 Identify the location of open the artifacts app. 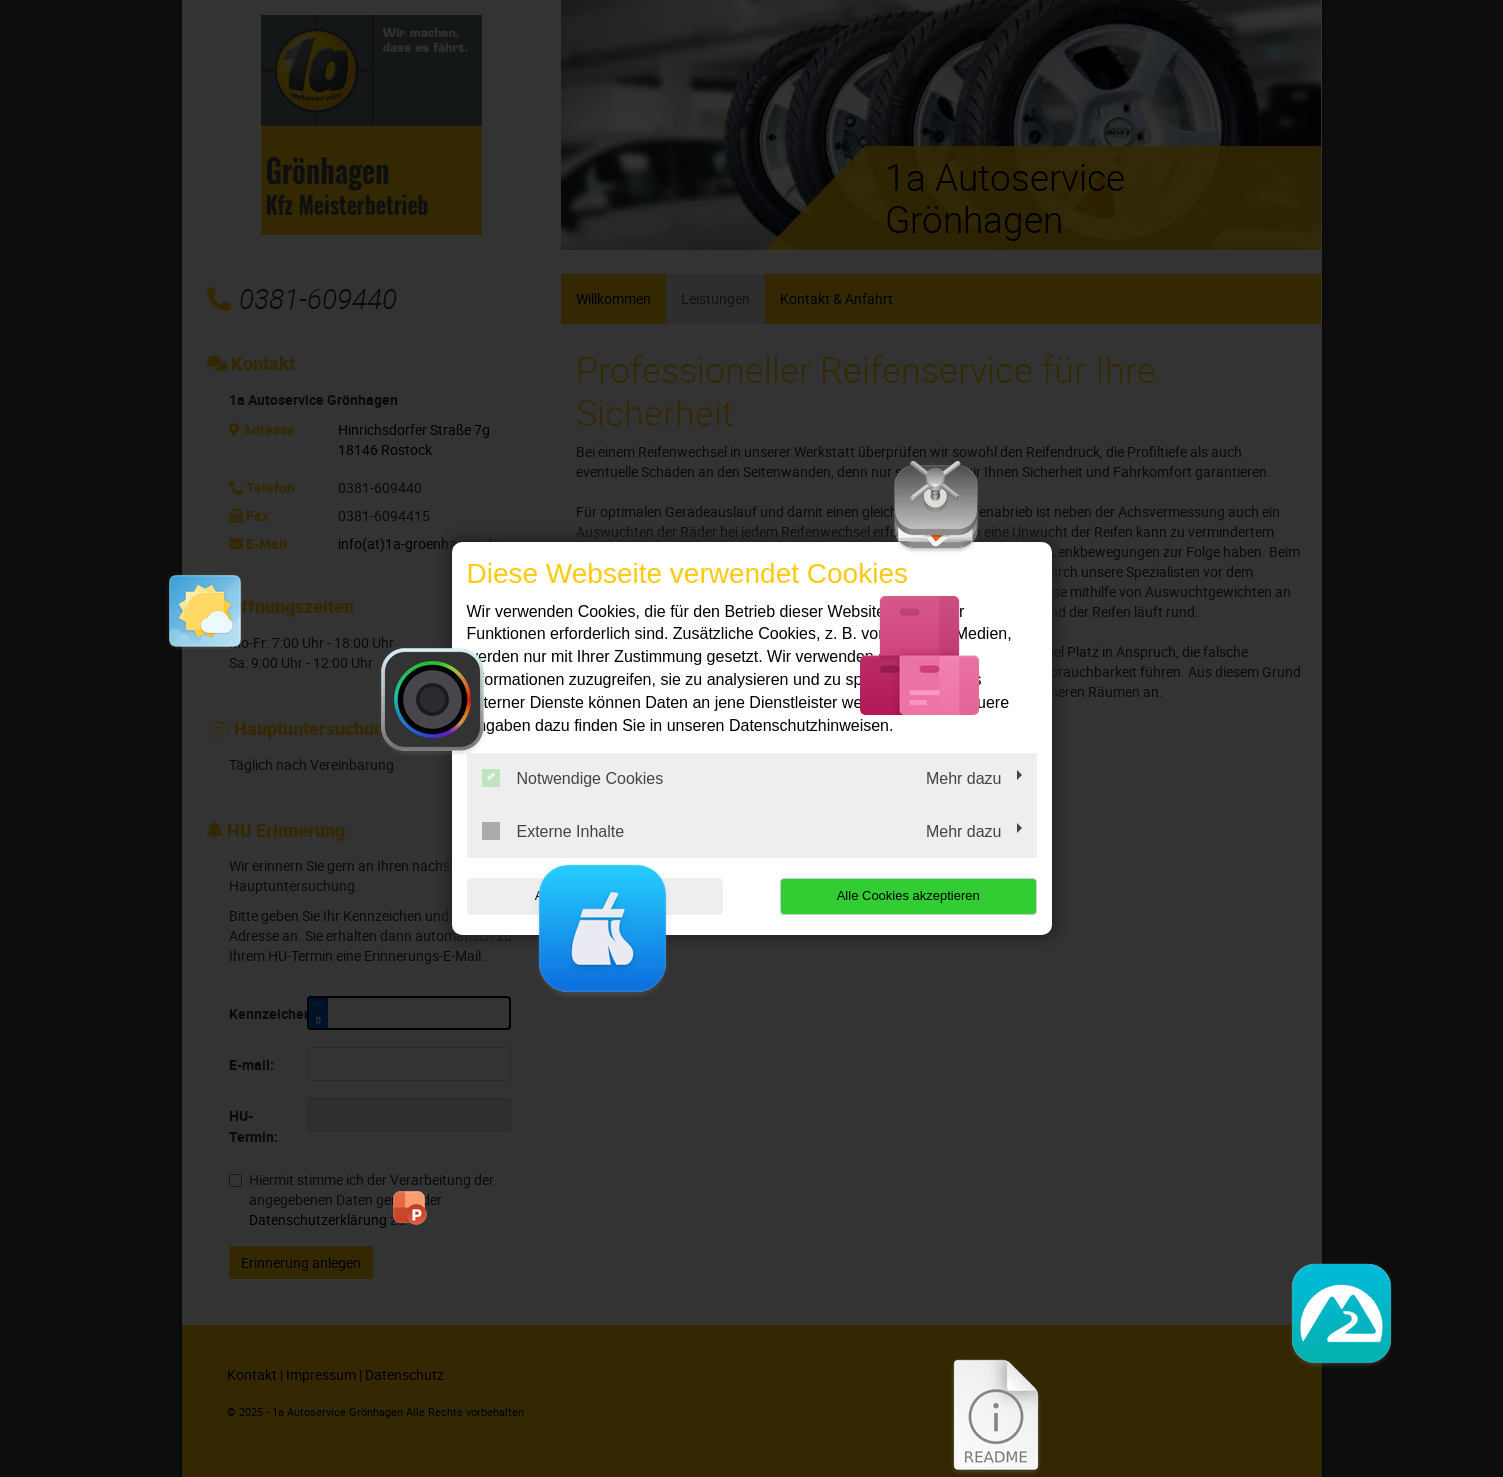
(919, 655).